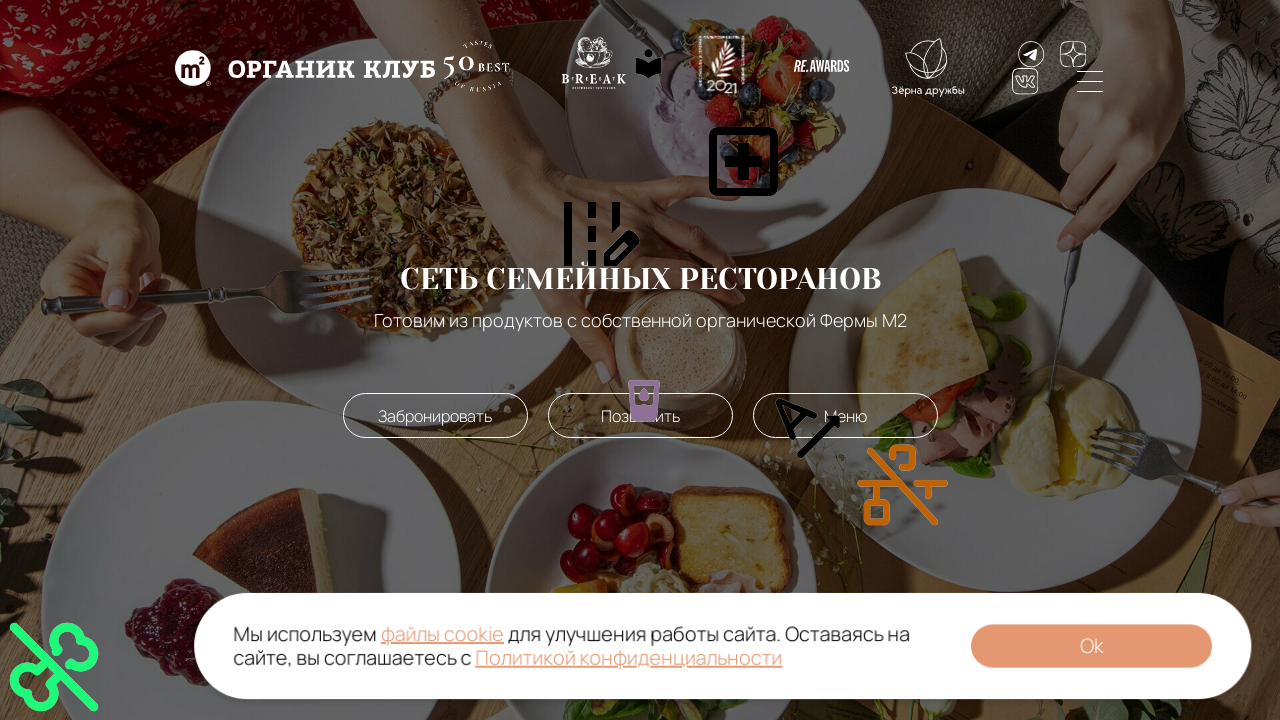  Describe the element at coordinates (806, 426) in the screenshot. I see `rotate text at an upward angle` at that location.